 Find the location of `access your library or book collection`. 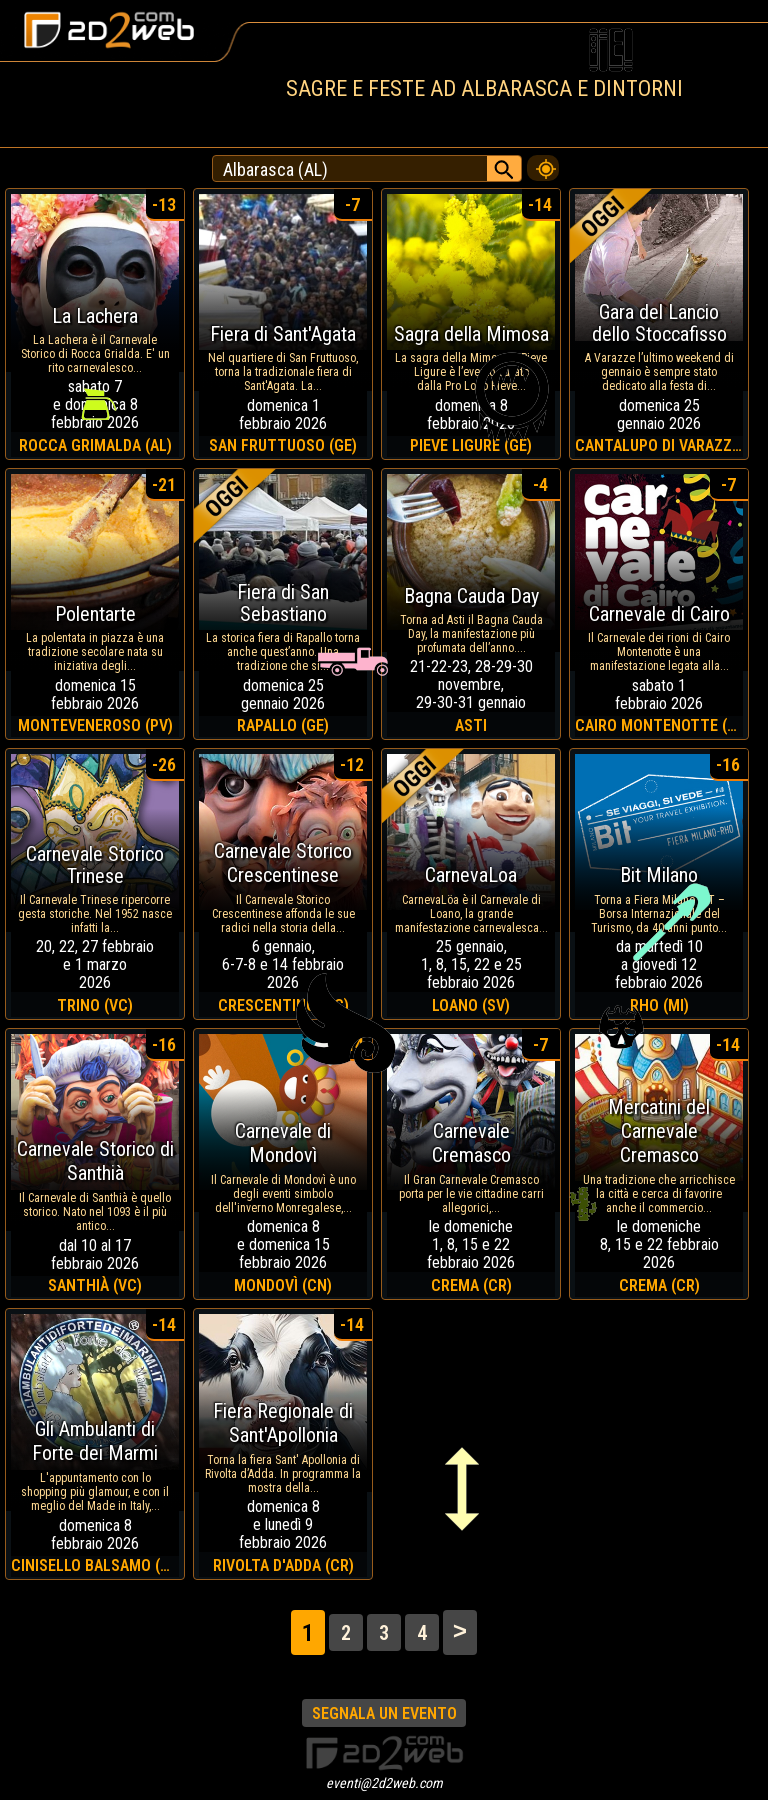

access your library or book collection is located at coordinates (611, 50).